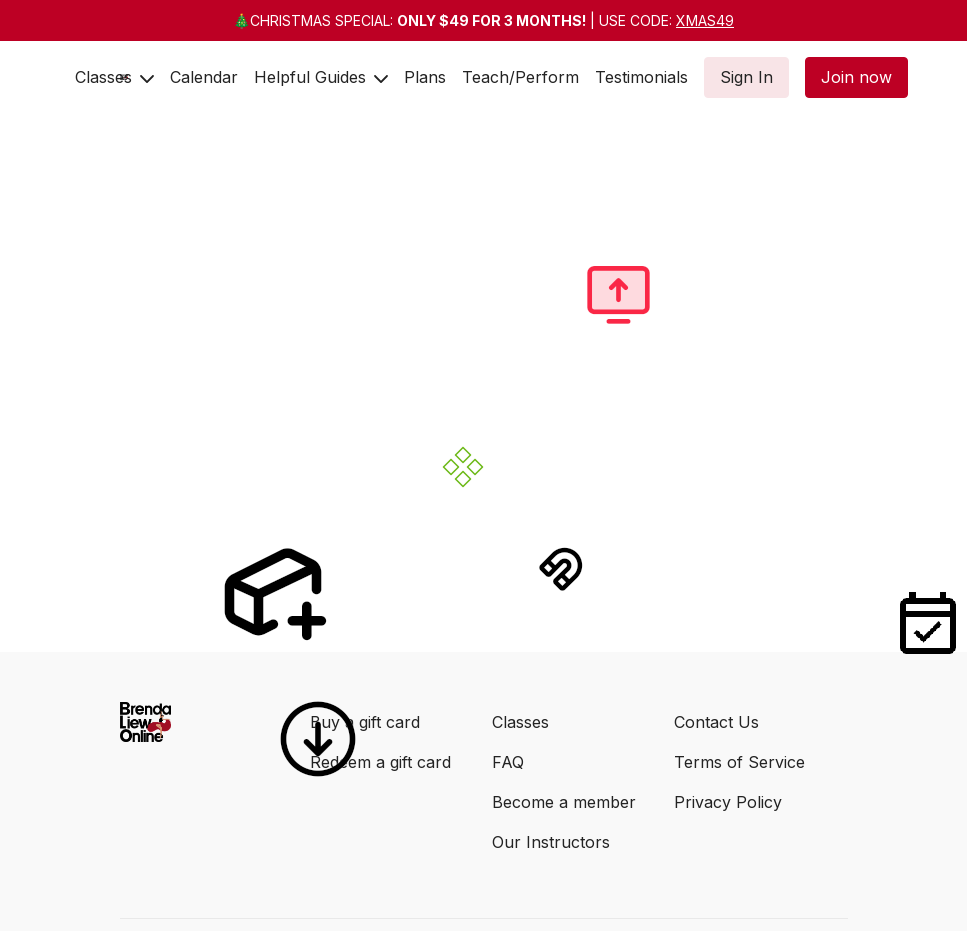 This screenshot has height=931, width=967. I want to click on add a new 3D object or shape, so click(273, 587).